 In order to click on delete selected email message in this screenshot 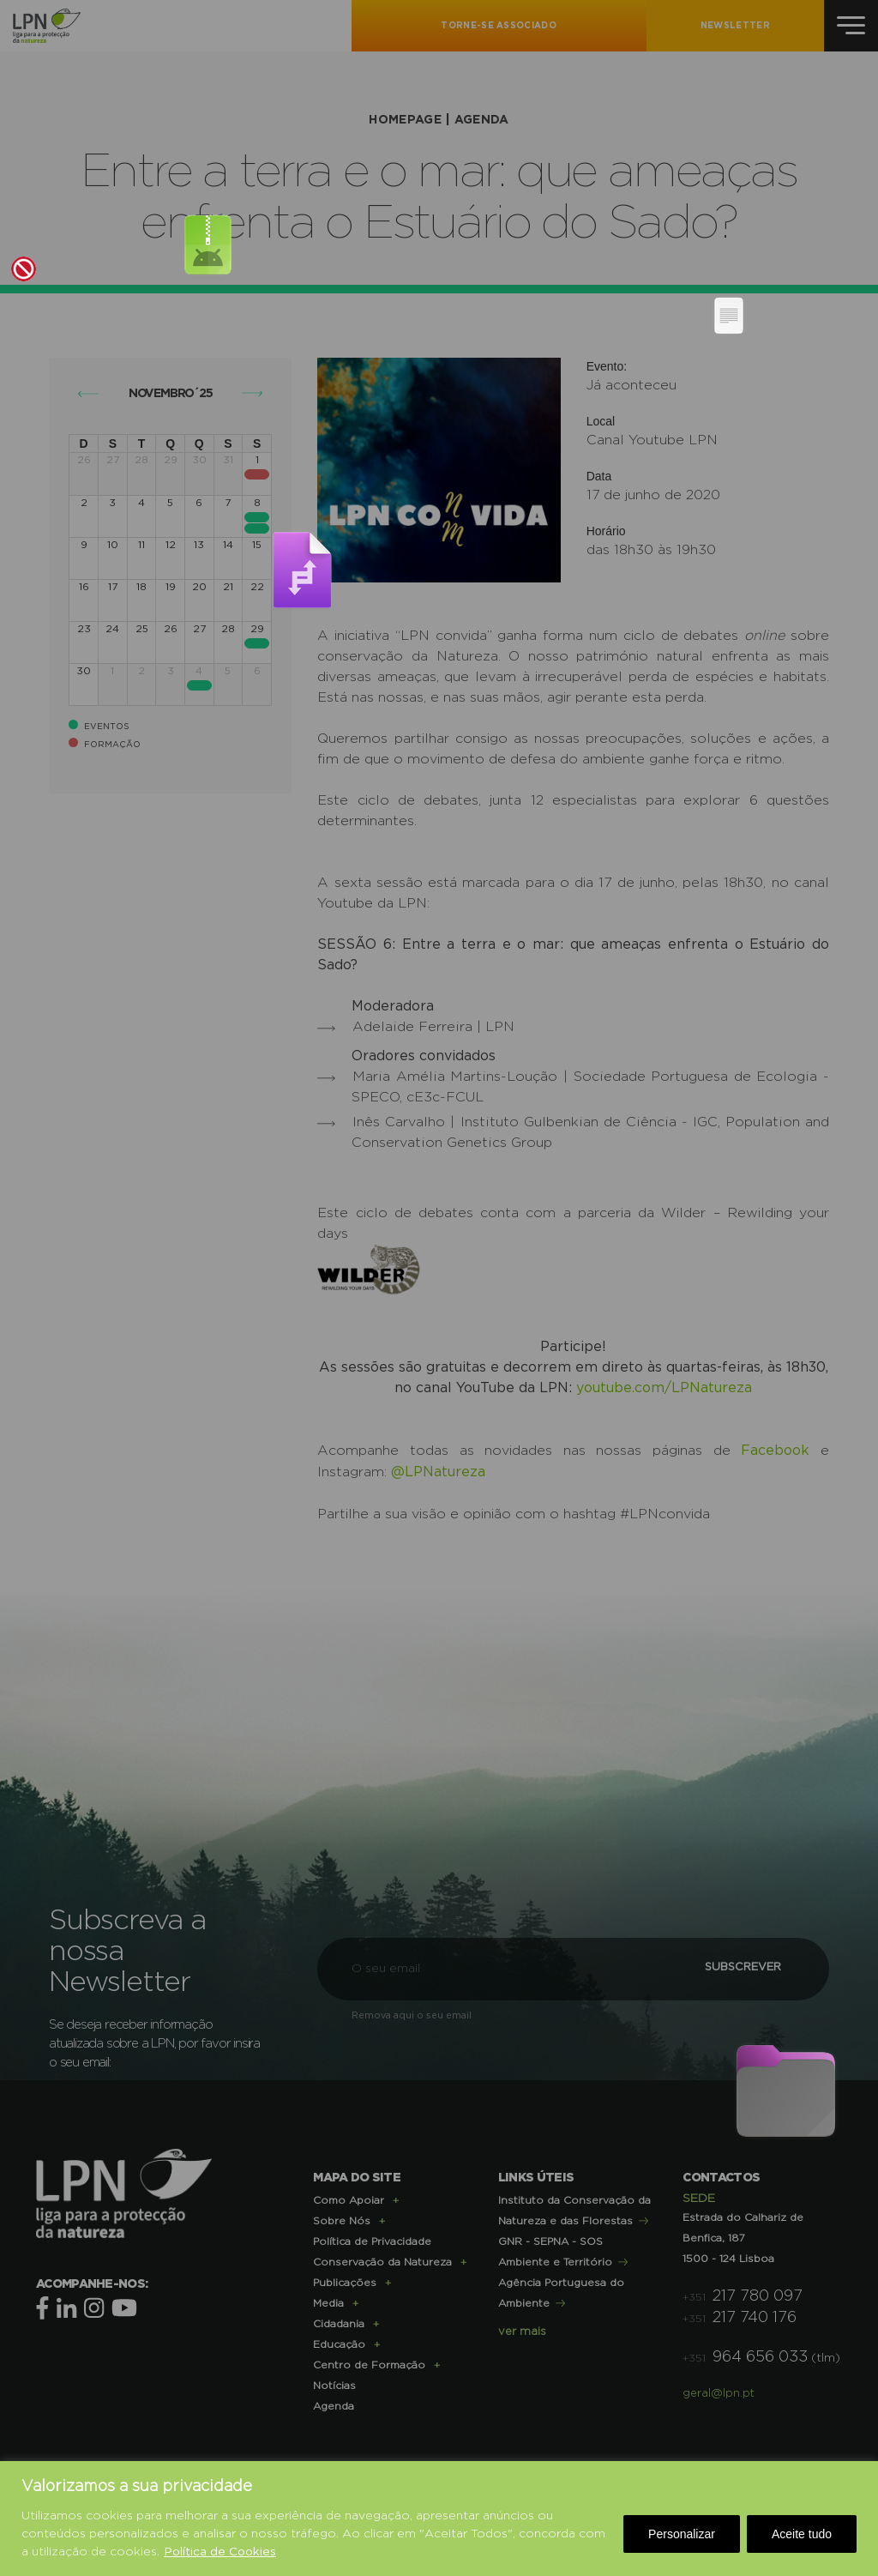, I will do `click(23, 268)`.